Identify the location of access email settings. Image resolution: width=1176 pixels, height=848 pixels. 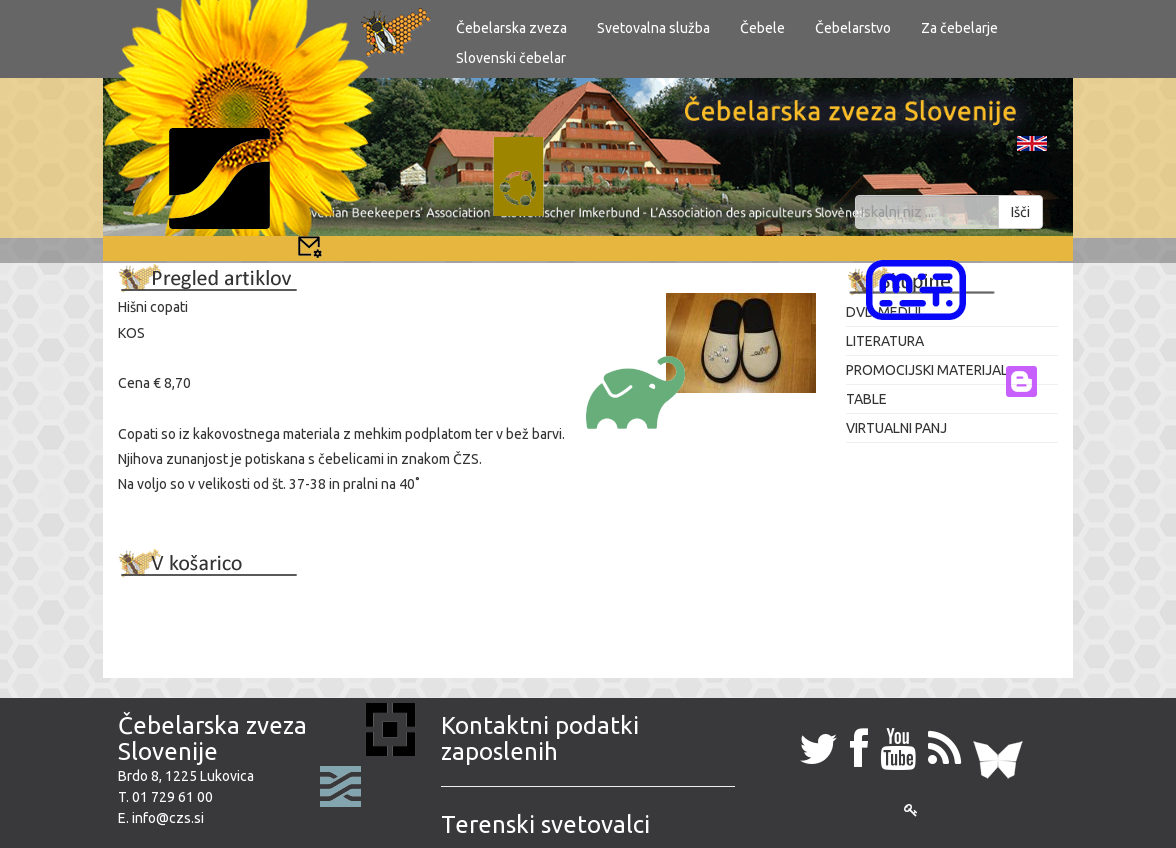
(309, 246).